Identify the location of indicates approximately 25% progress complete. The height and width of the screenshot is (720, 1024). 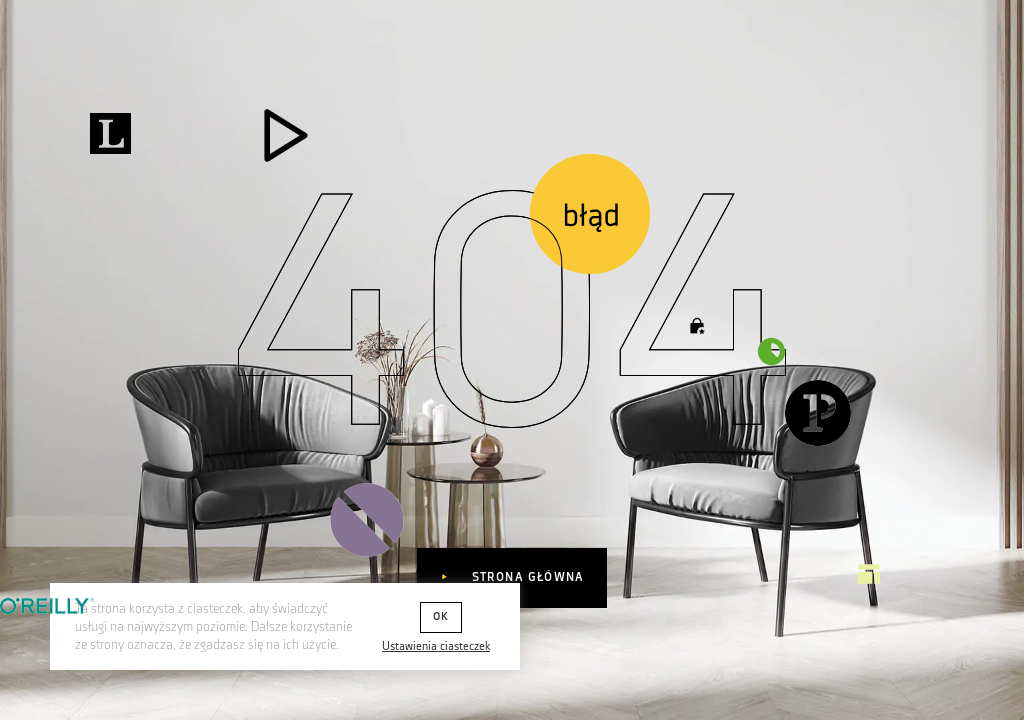
(771, 351).